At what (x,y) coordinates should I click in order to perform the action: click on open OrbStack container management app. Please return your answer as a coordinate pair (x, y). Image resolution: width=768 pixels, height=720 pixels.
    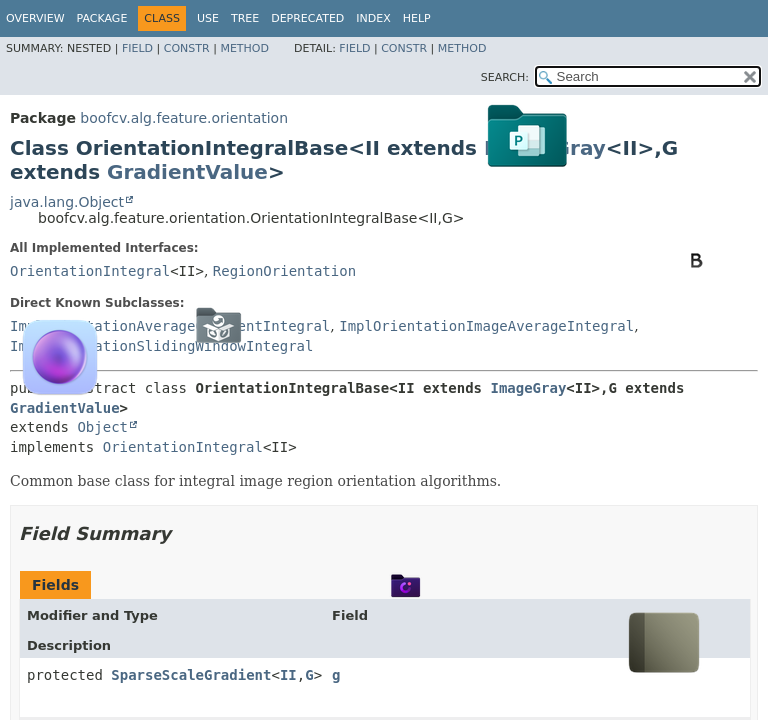
    Looking at the image, I should click on (60, 357).